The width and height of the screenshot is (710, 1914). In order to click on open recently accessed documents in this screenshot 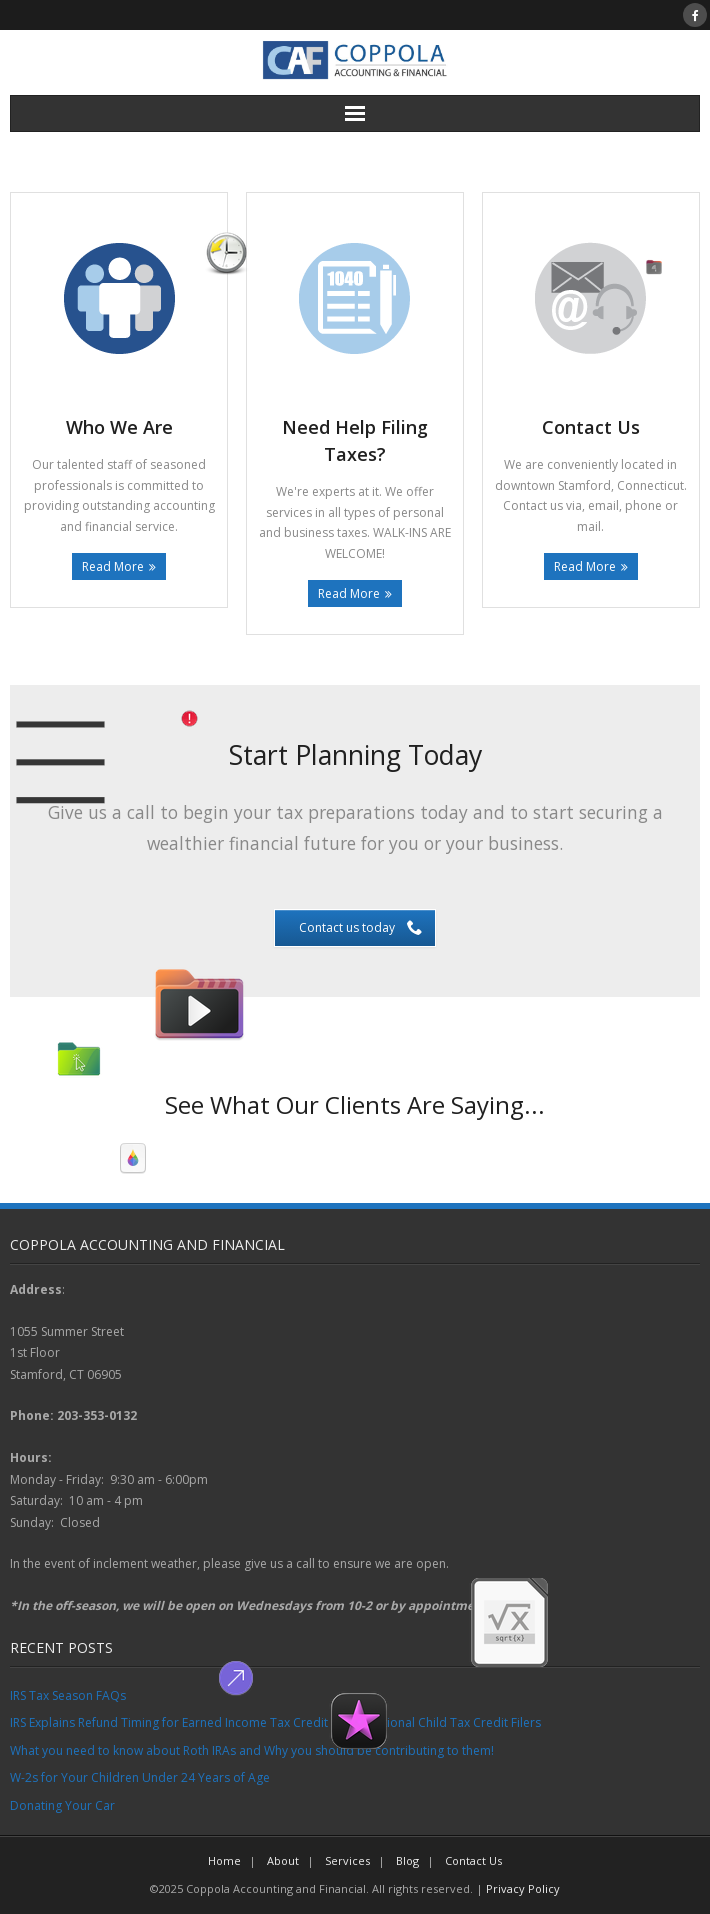, I will do `click(227, 252)`.